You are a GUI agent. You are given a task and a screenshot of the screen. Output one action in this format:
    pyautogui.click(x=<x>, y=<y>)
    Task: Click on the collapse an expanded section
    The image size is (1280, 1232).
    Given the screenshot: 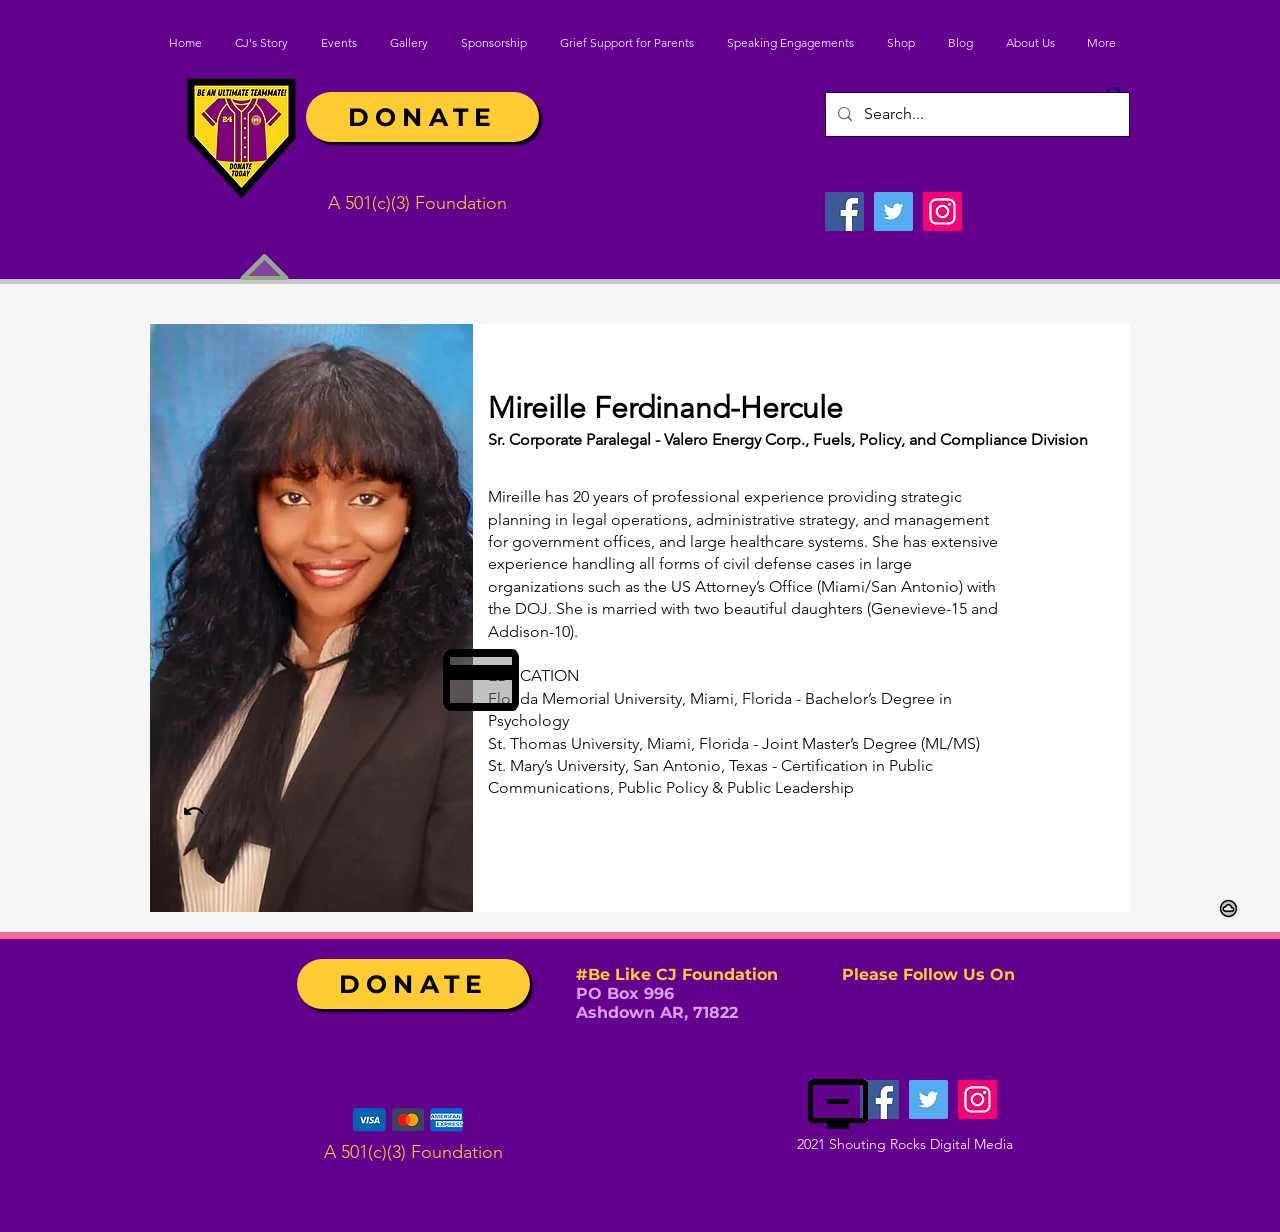 What is the action you would take?
    pyautogui.click(x=264, y=269)
    